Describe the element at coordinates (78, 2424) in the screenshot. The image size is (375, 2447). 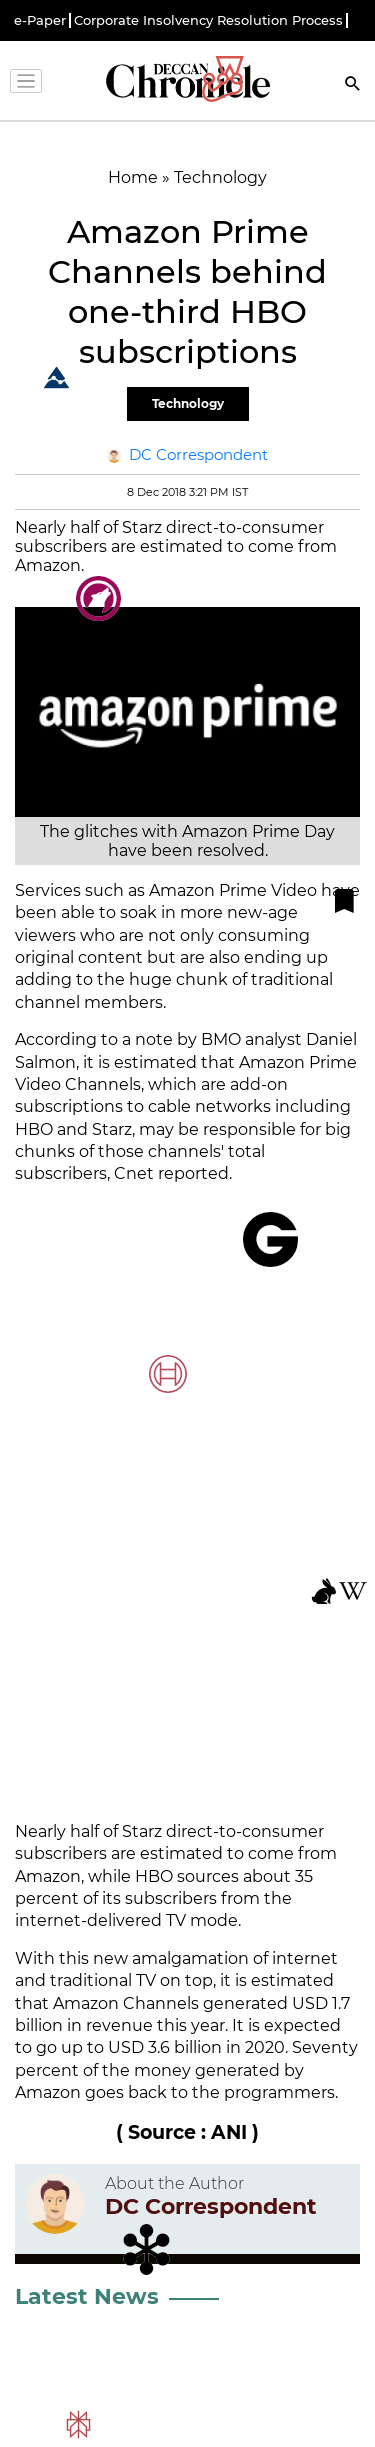
I see `open the perplexity AI app` at that location.